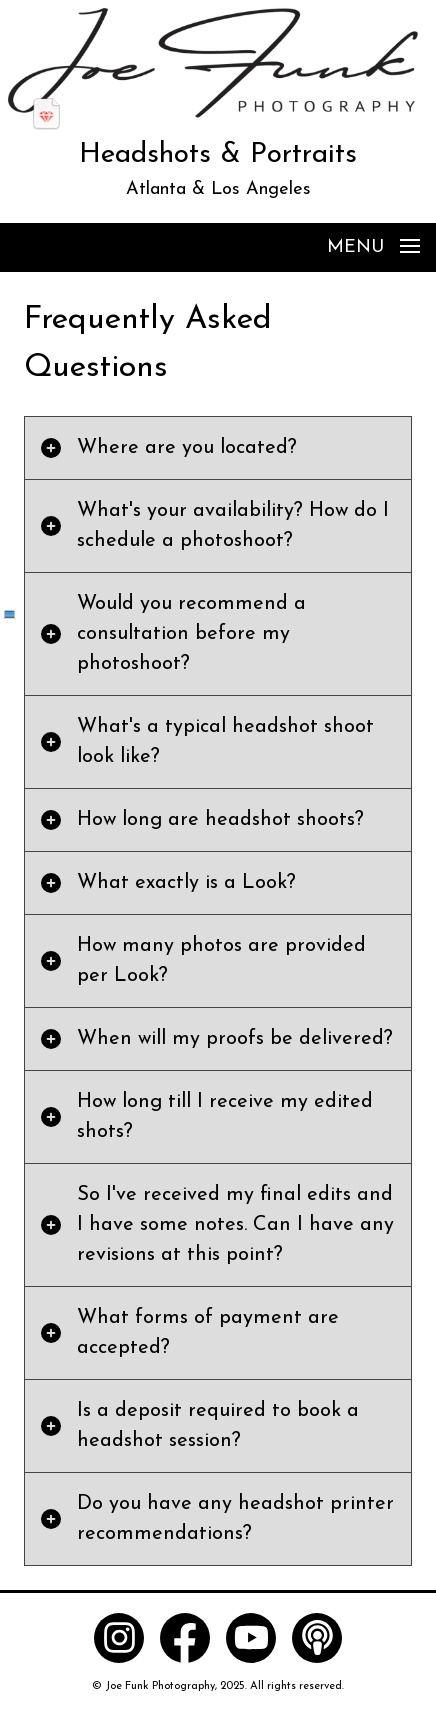 The height and width of the screenshot is (1711, 436). I want to click on represents a connected macbook device, so click(9, 613).